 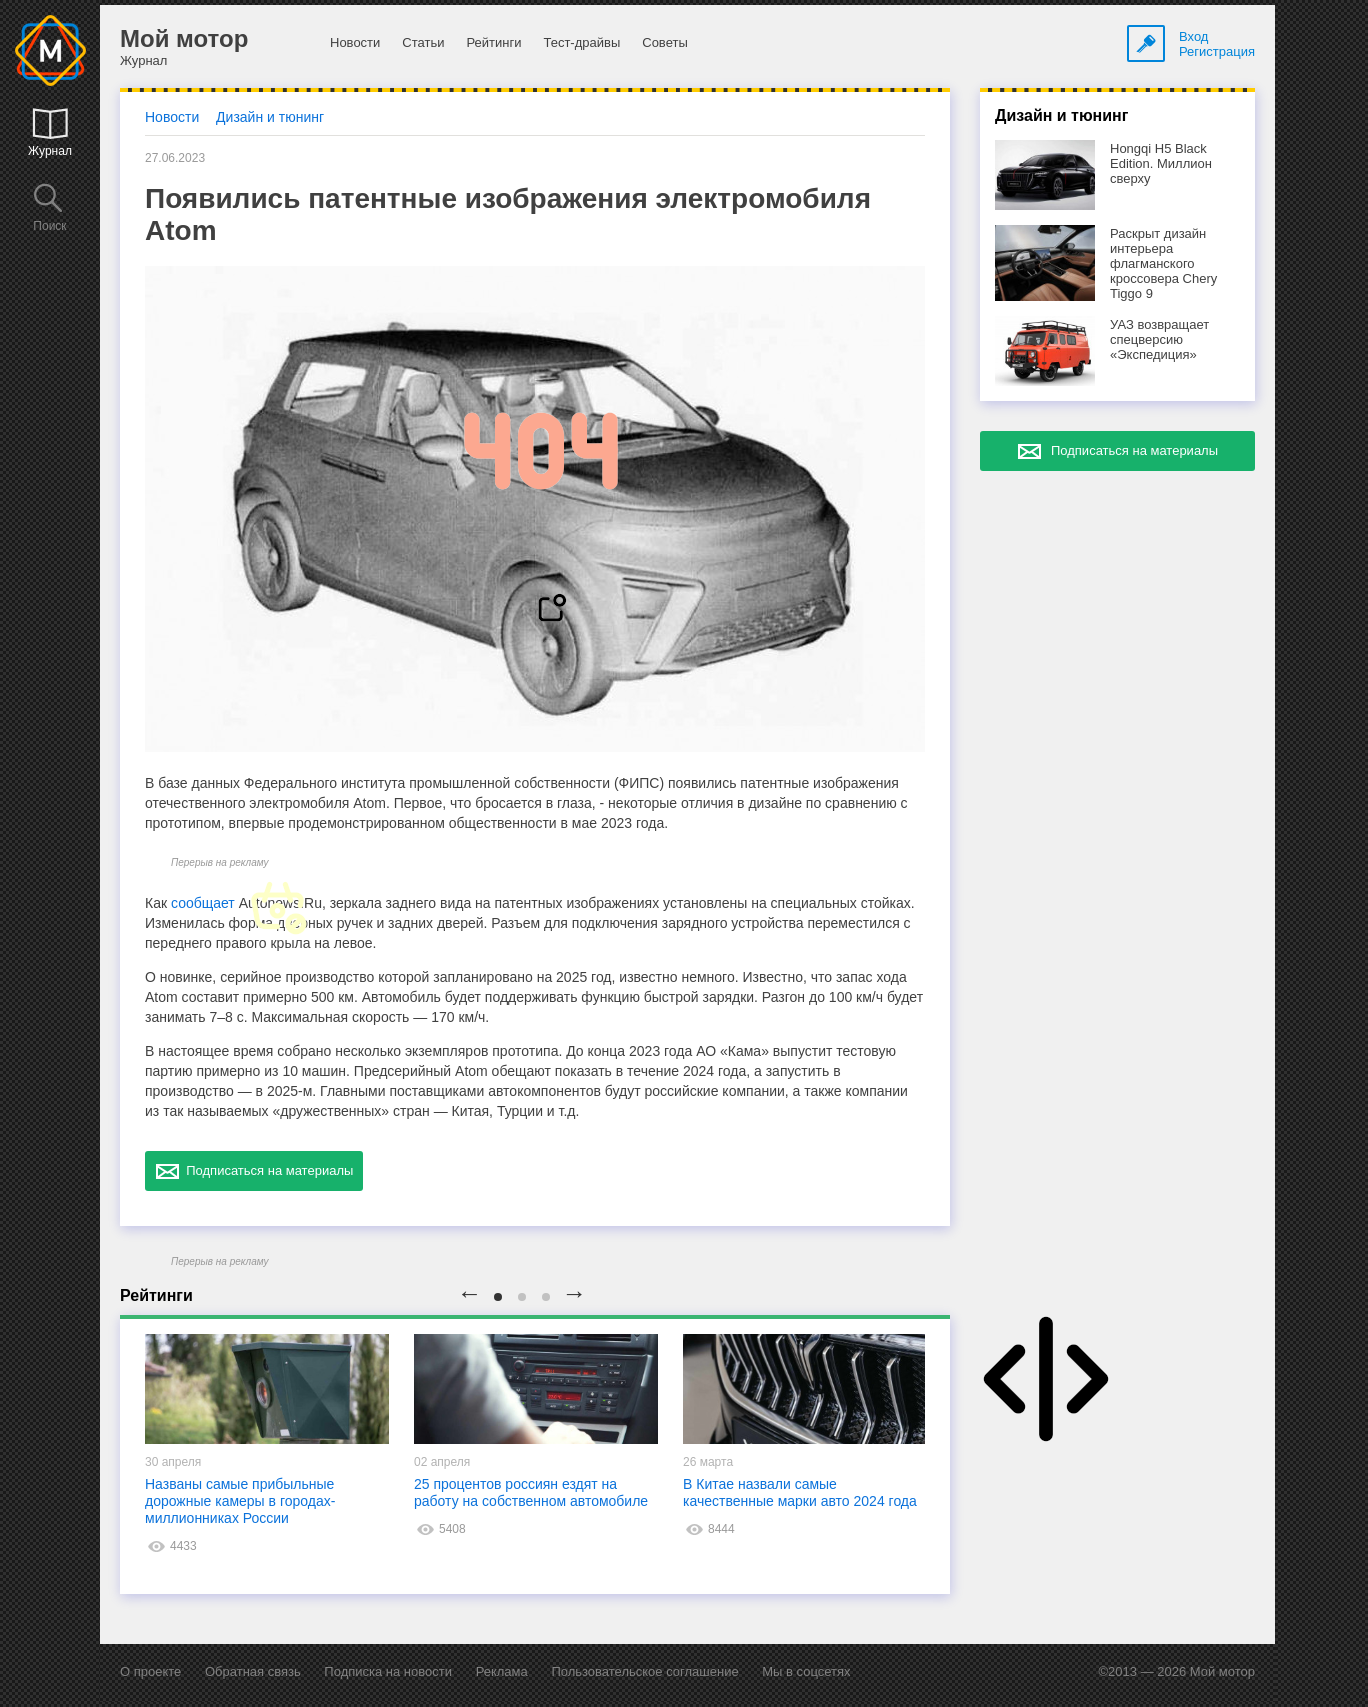 What do you see at coordinates (541, 451) in the screenshot?
I see `indicates page not found error` at bounding box center [541, 451].